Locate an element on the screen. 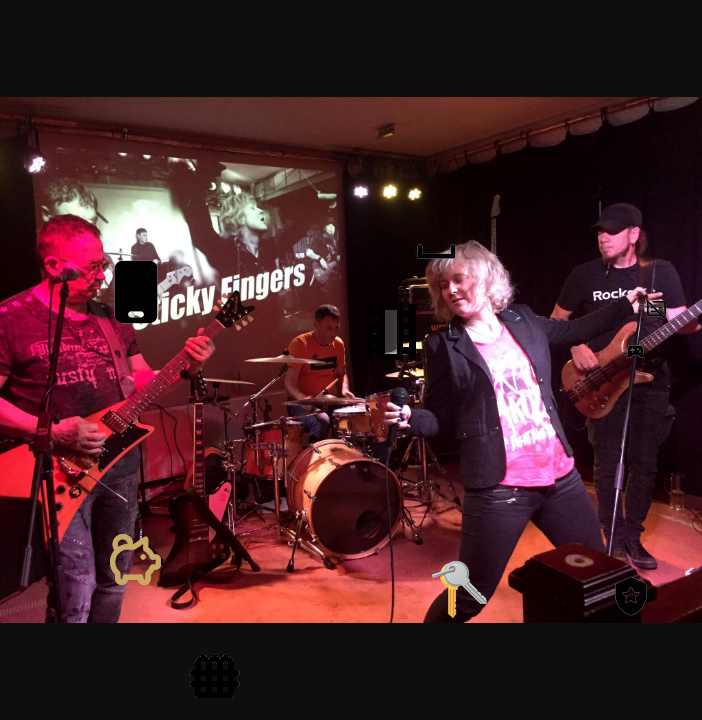 The width and height of the screenshot is (702, 720). view your savings account is located at coordinates (135, 559).